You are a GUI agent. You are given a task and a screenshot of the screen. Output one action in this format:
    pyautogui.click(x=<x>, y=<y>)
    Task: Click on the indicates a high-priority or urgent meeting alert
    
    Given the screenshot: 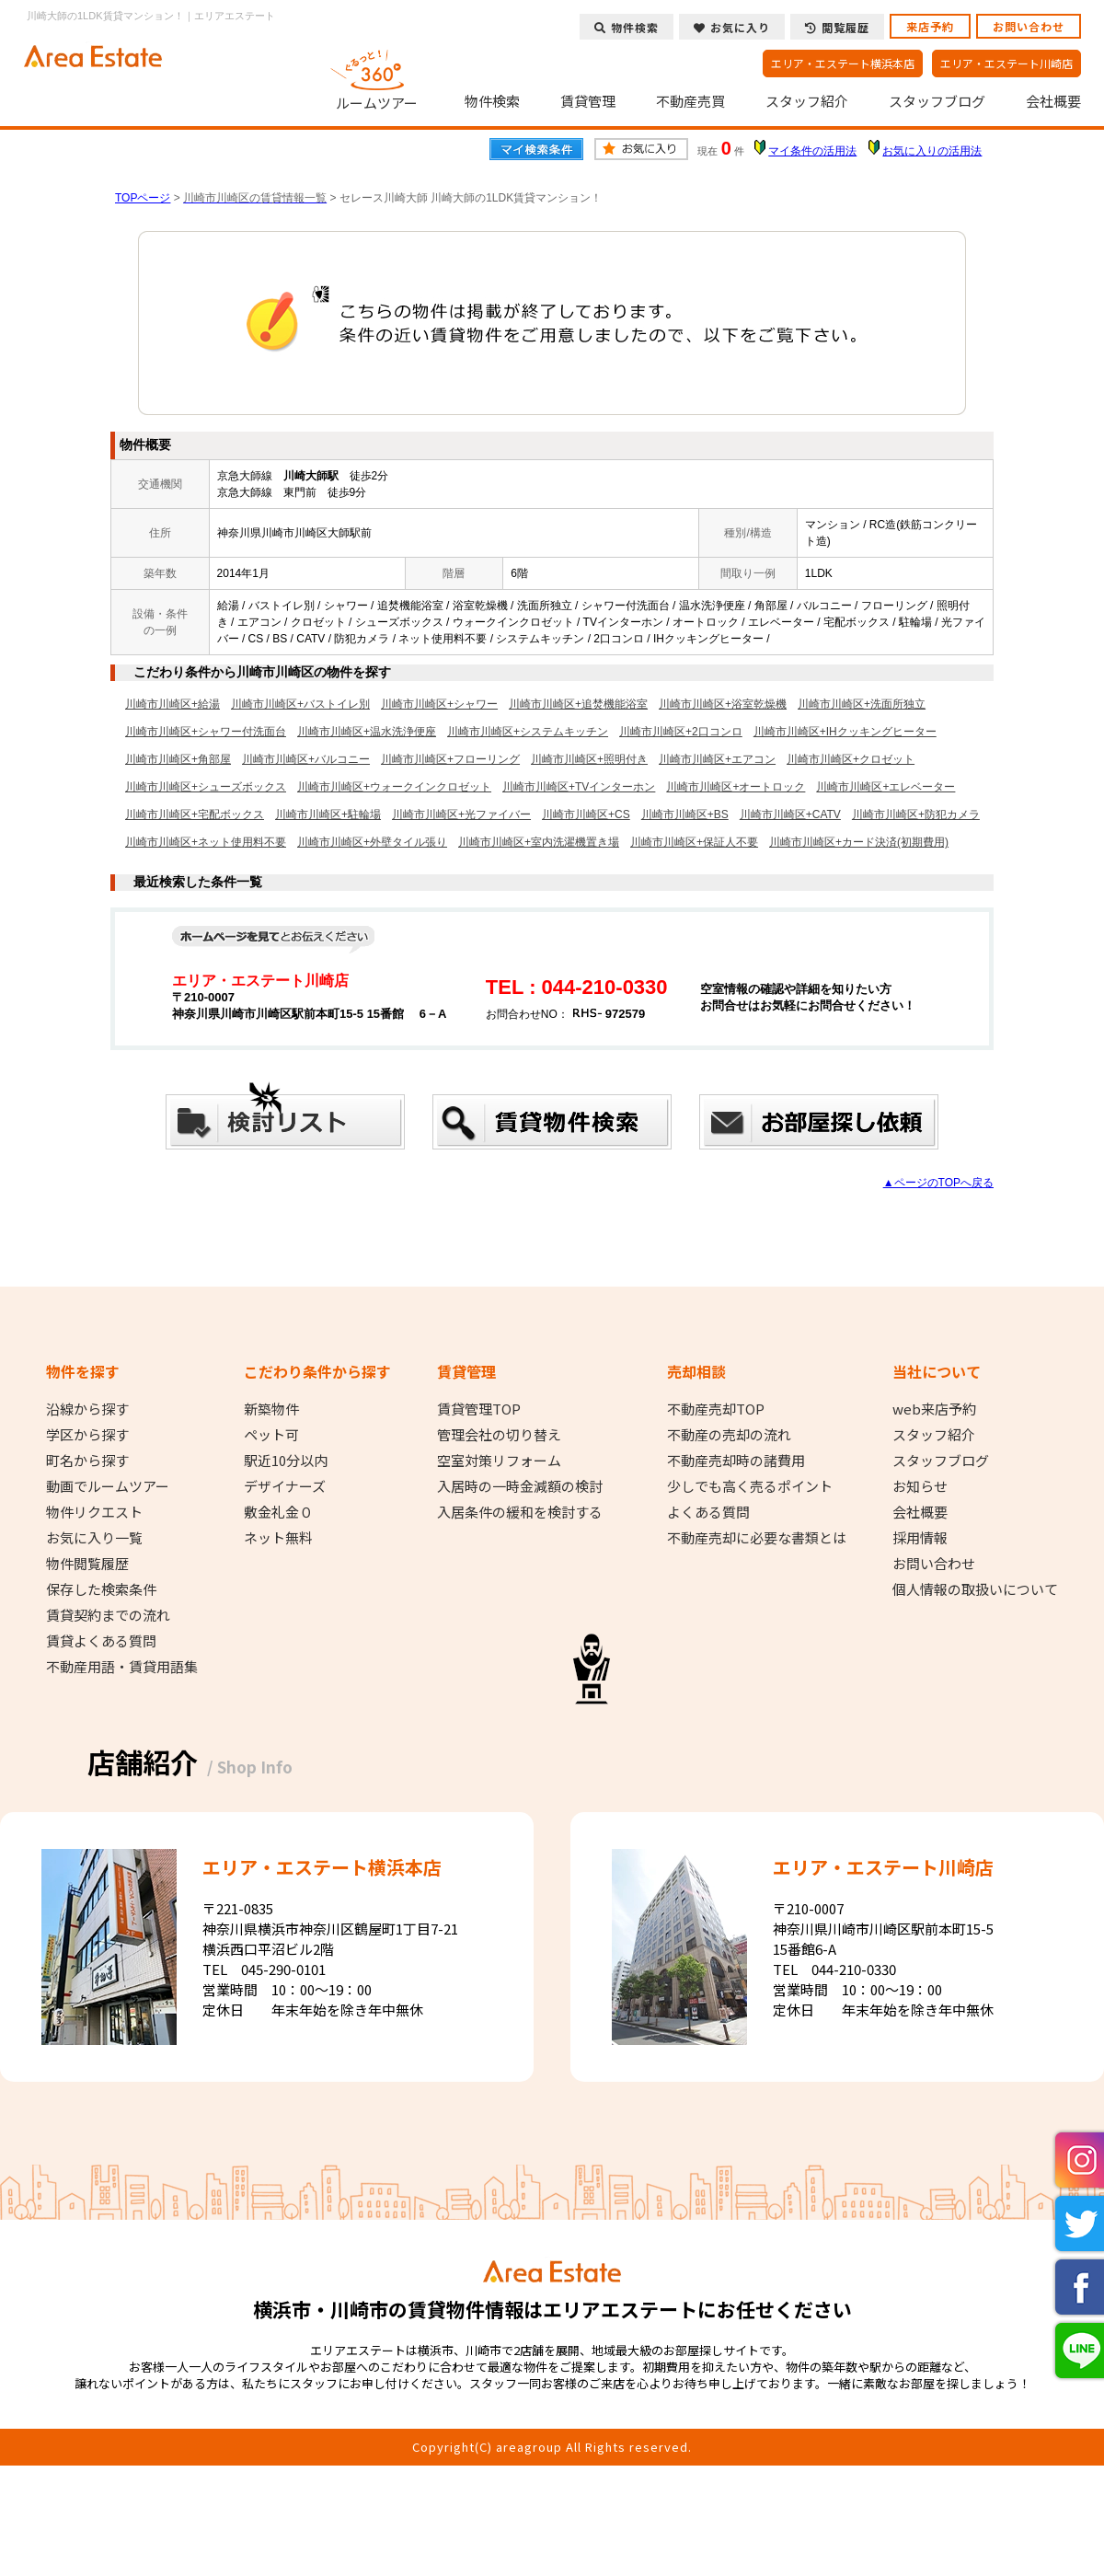 What is the action you would take?
    pyautogui.click(x=265, y=1098)
    